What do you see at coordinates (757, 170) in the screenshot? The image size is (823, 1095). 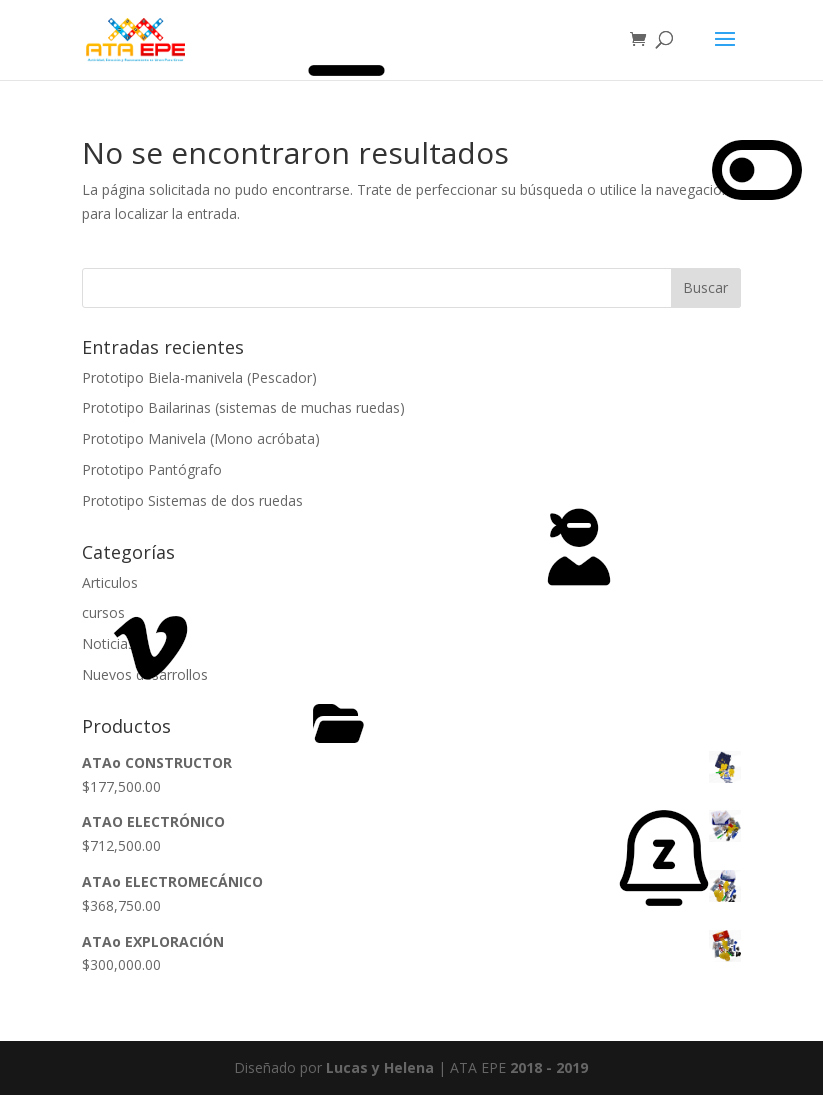 I see `toggle a setting off` at bounding box center [757, 170].